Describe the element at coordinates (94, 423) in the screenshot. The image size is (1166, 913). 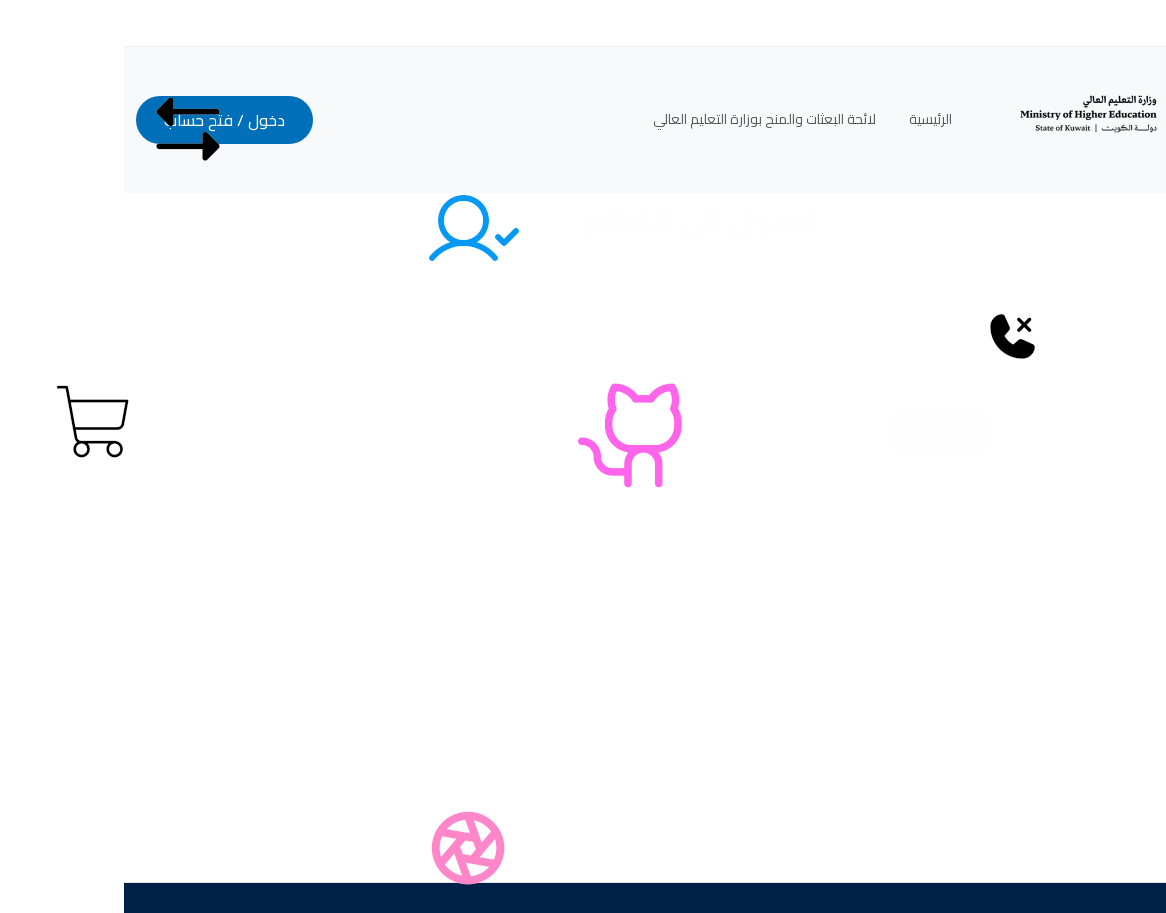
I see `view your shopping cart` at that location.